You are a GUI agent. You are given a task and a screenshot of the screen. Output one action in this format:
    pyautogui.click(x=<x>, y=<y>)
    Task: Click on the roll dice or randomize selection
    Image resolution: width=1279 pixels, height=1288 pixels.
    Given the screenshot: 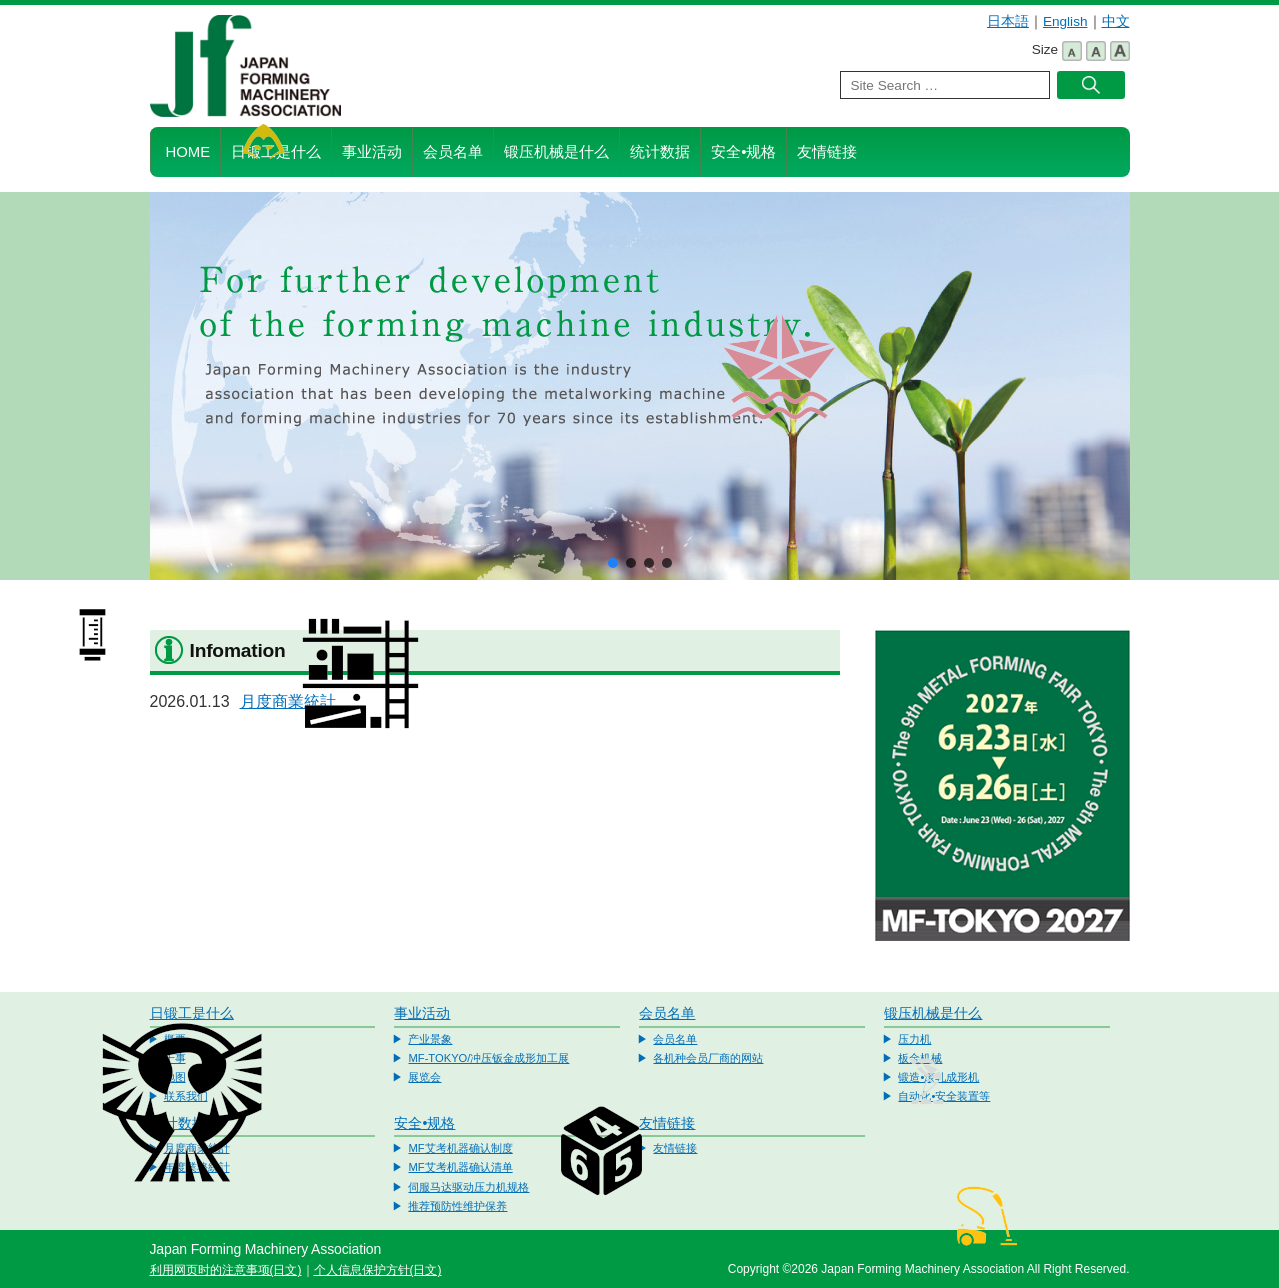 What is the action you would take?
    pyautogui.click(x=601, y=1151)
    